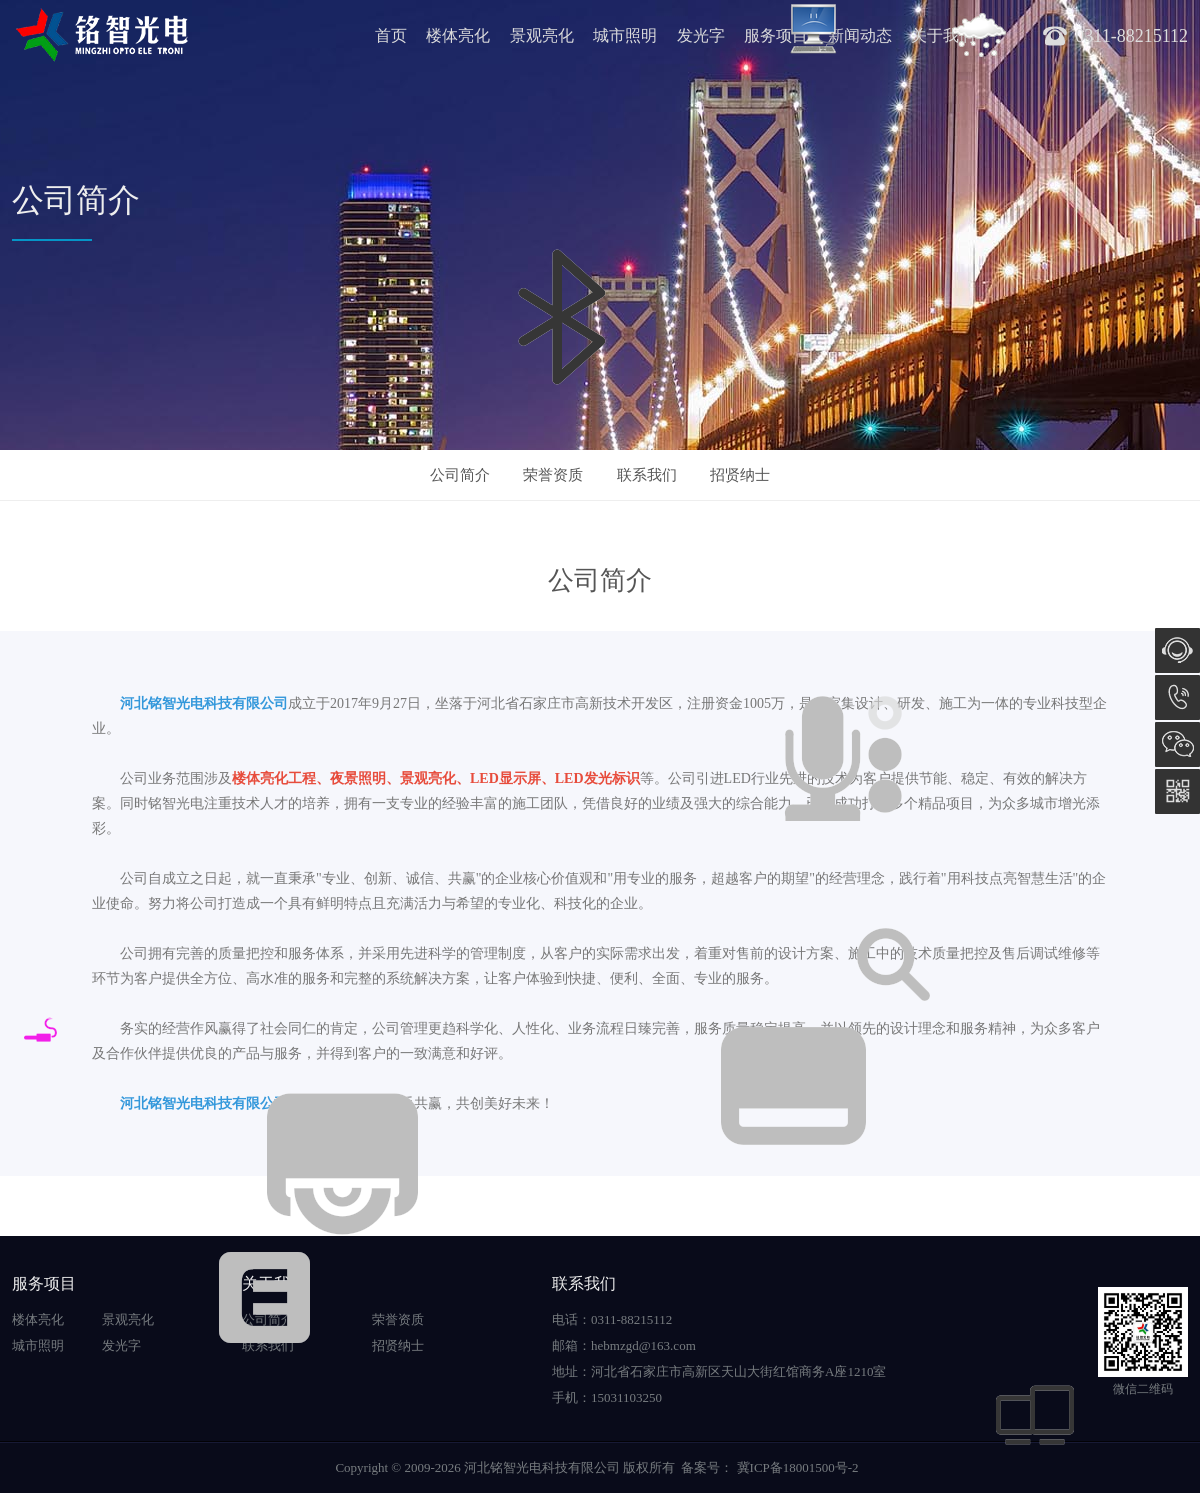  I want to click on access optical disc drive, so click(342, 1159).